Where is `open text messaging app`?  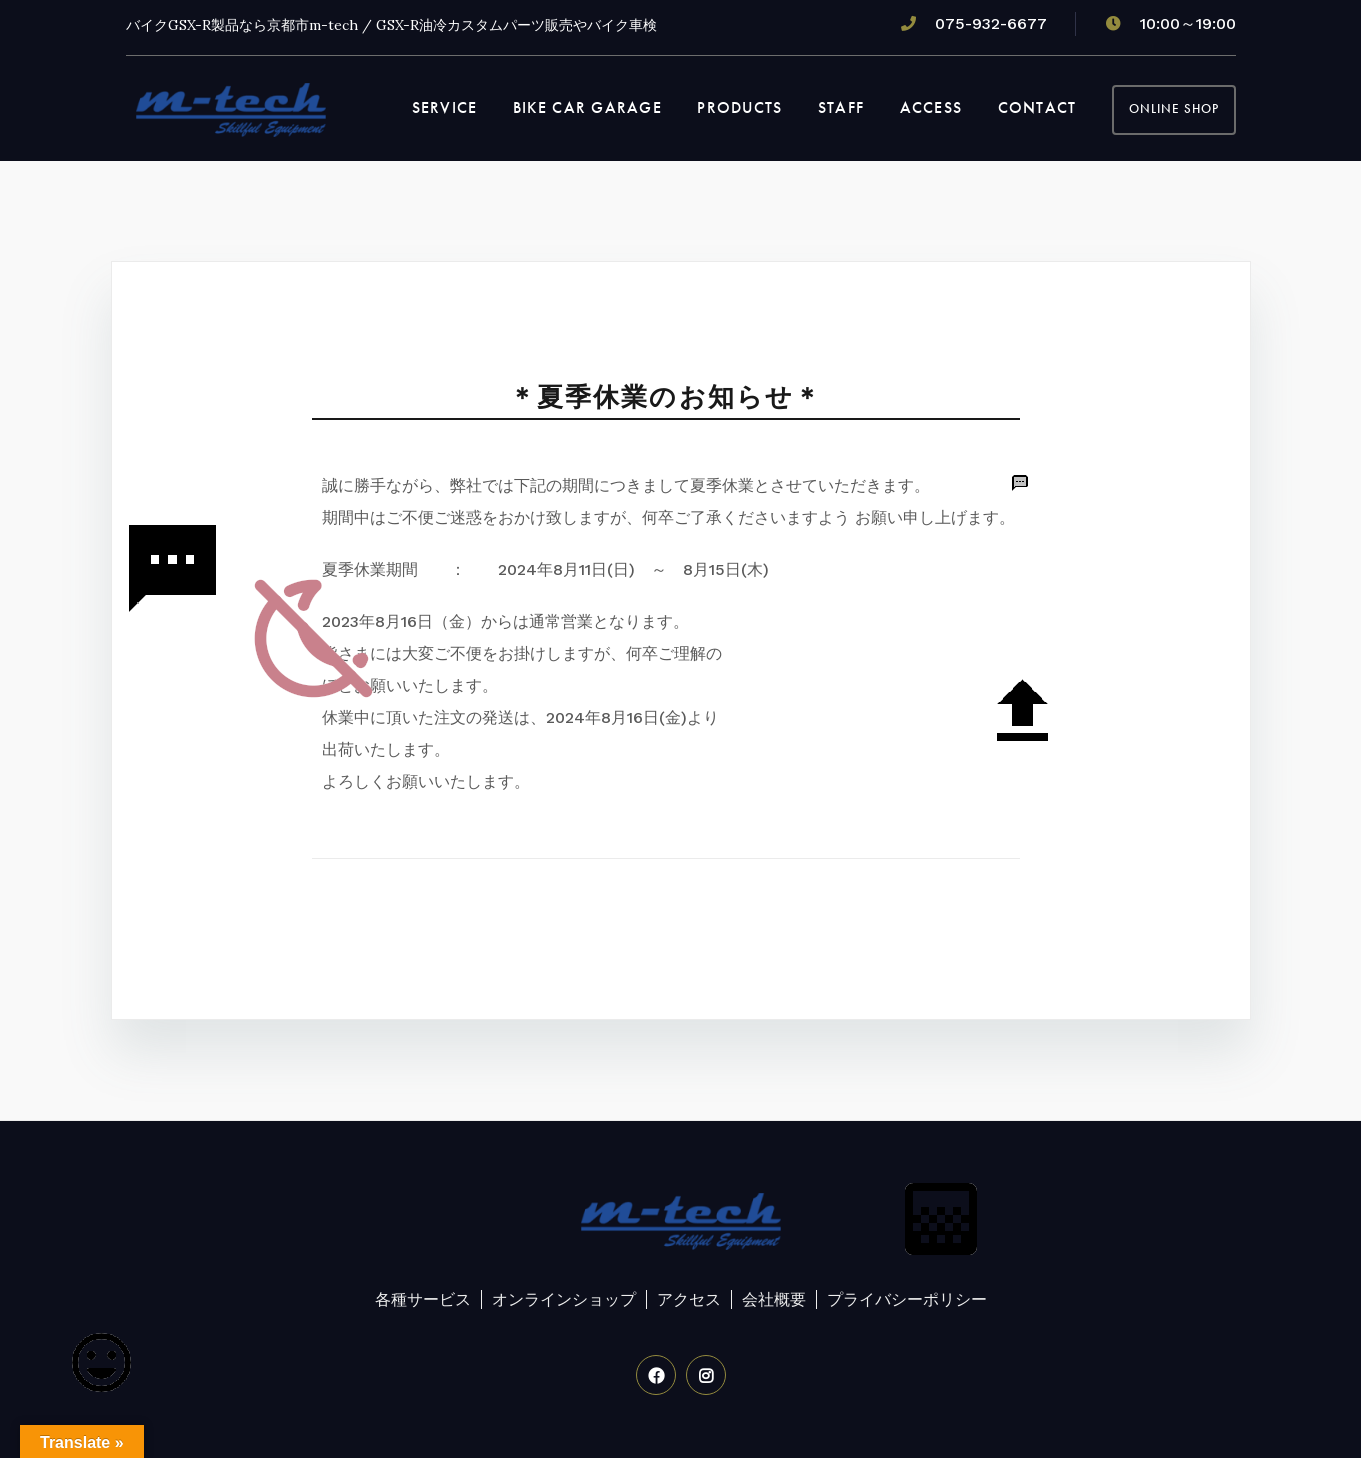 open text messaging app is located at coordinates (1020, 483).